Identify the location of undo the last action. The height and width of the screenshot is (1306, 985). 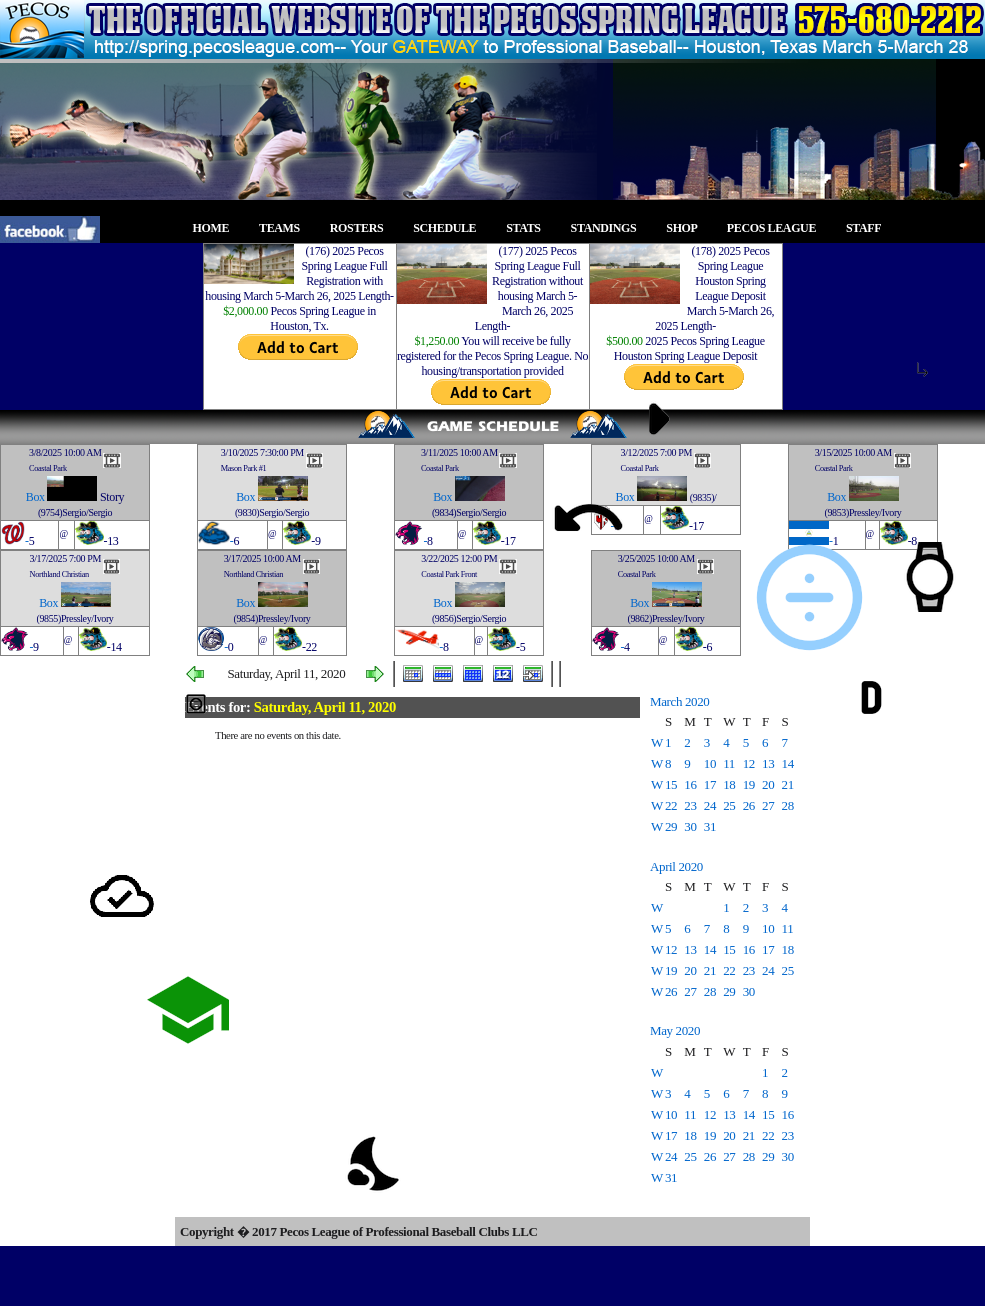
(588, 517).